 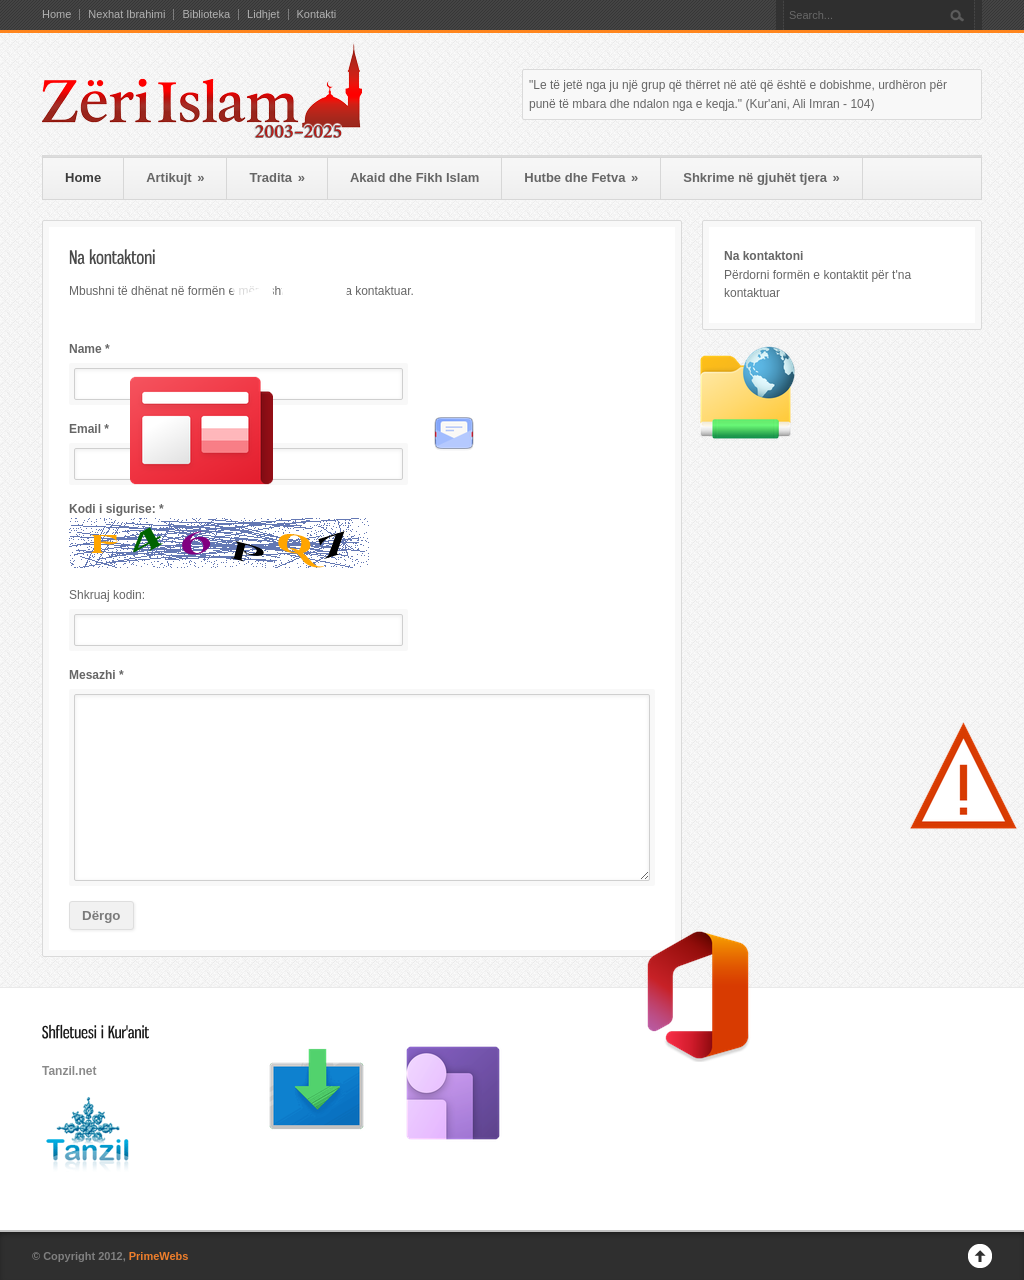 What do you see at coordinates (453, 1093) in the screenshot?
I see `open the CoreHR app` at bounding box center [453, 1093].